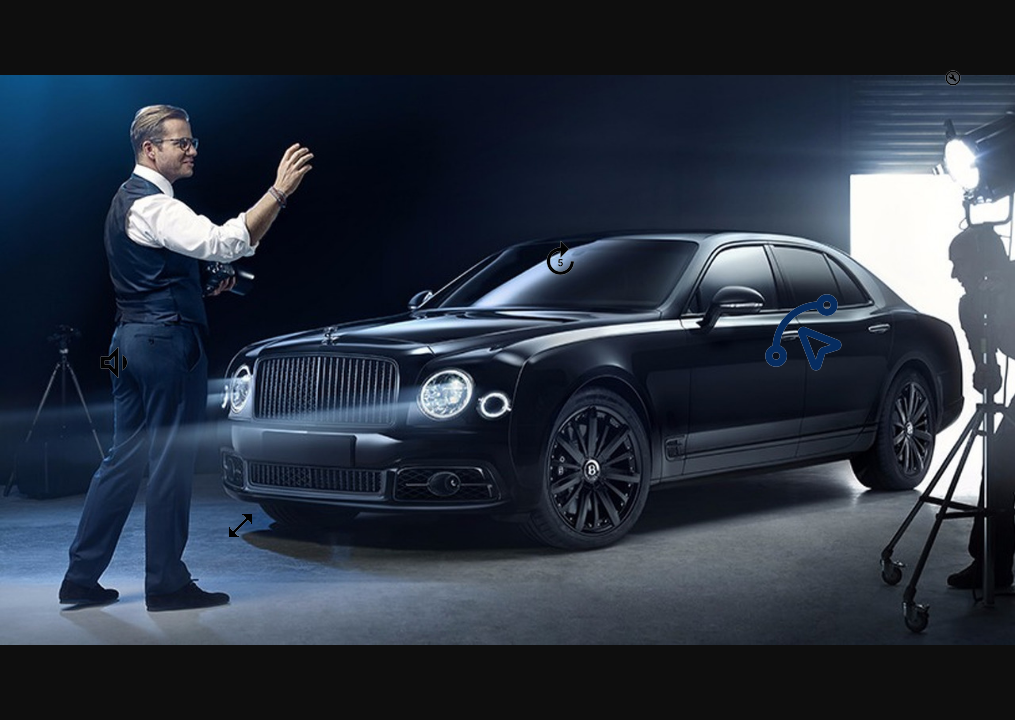 This screenshot has height=720, width=1015. What do you see at coordinates (953, 78) in the screenshot?
I see `access settings or configuration options` at bounding box center [953, 78].